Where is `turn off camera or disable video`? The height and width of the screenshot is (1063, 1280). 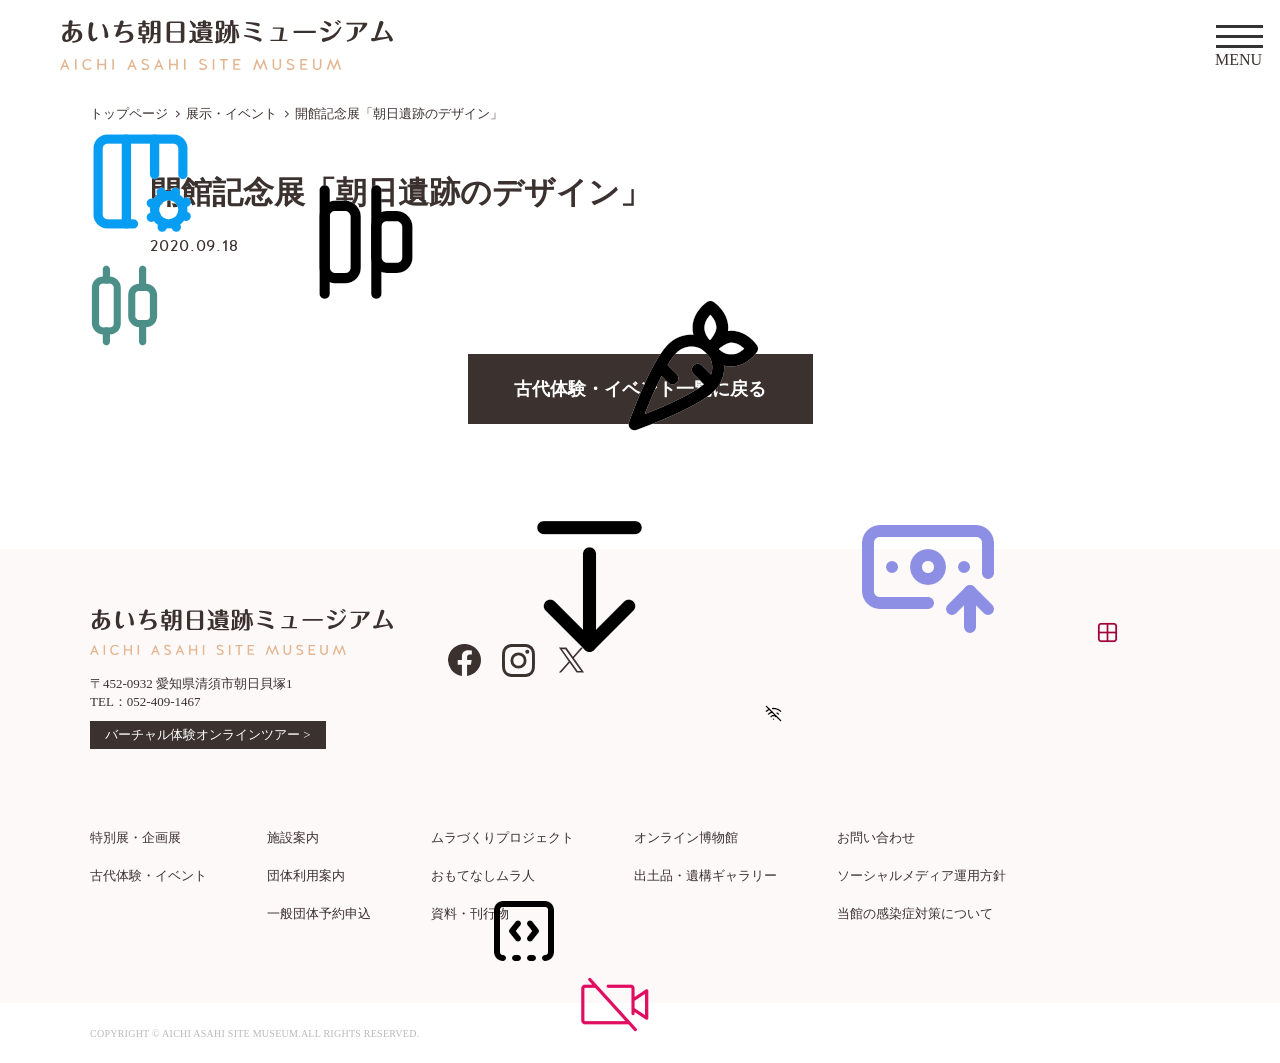
turn off camera or disable video is located at coordinates (612, 1004).